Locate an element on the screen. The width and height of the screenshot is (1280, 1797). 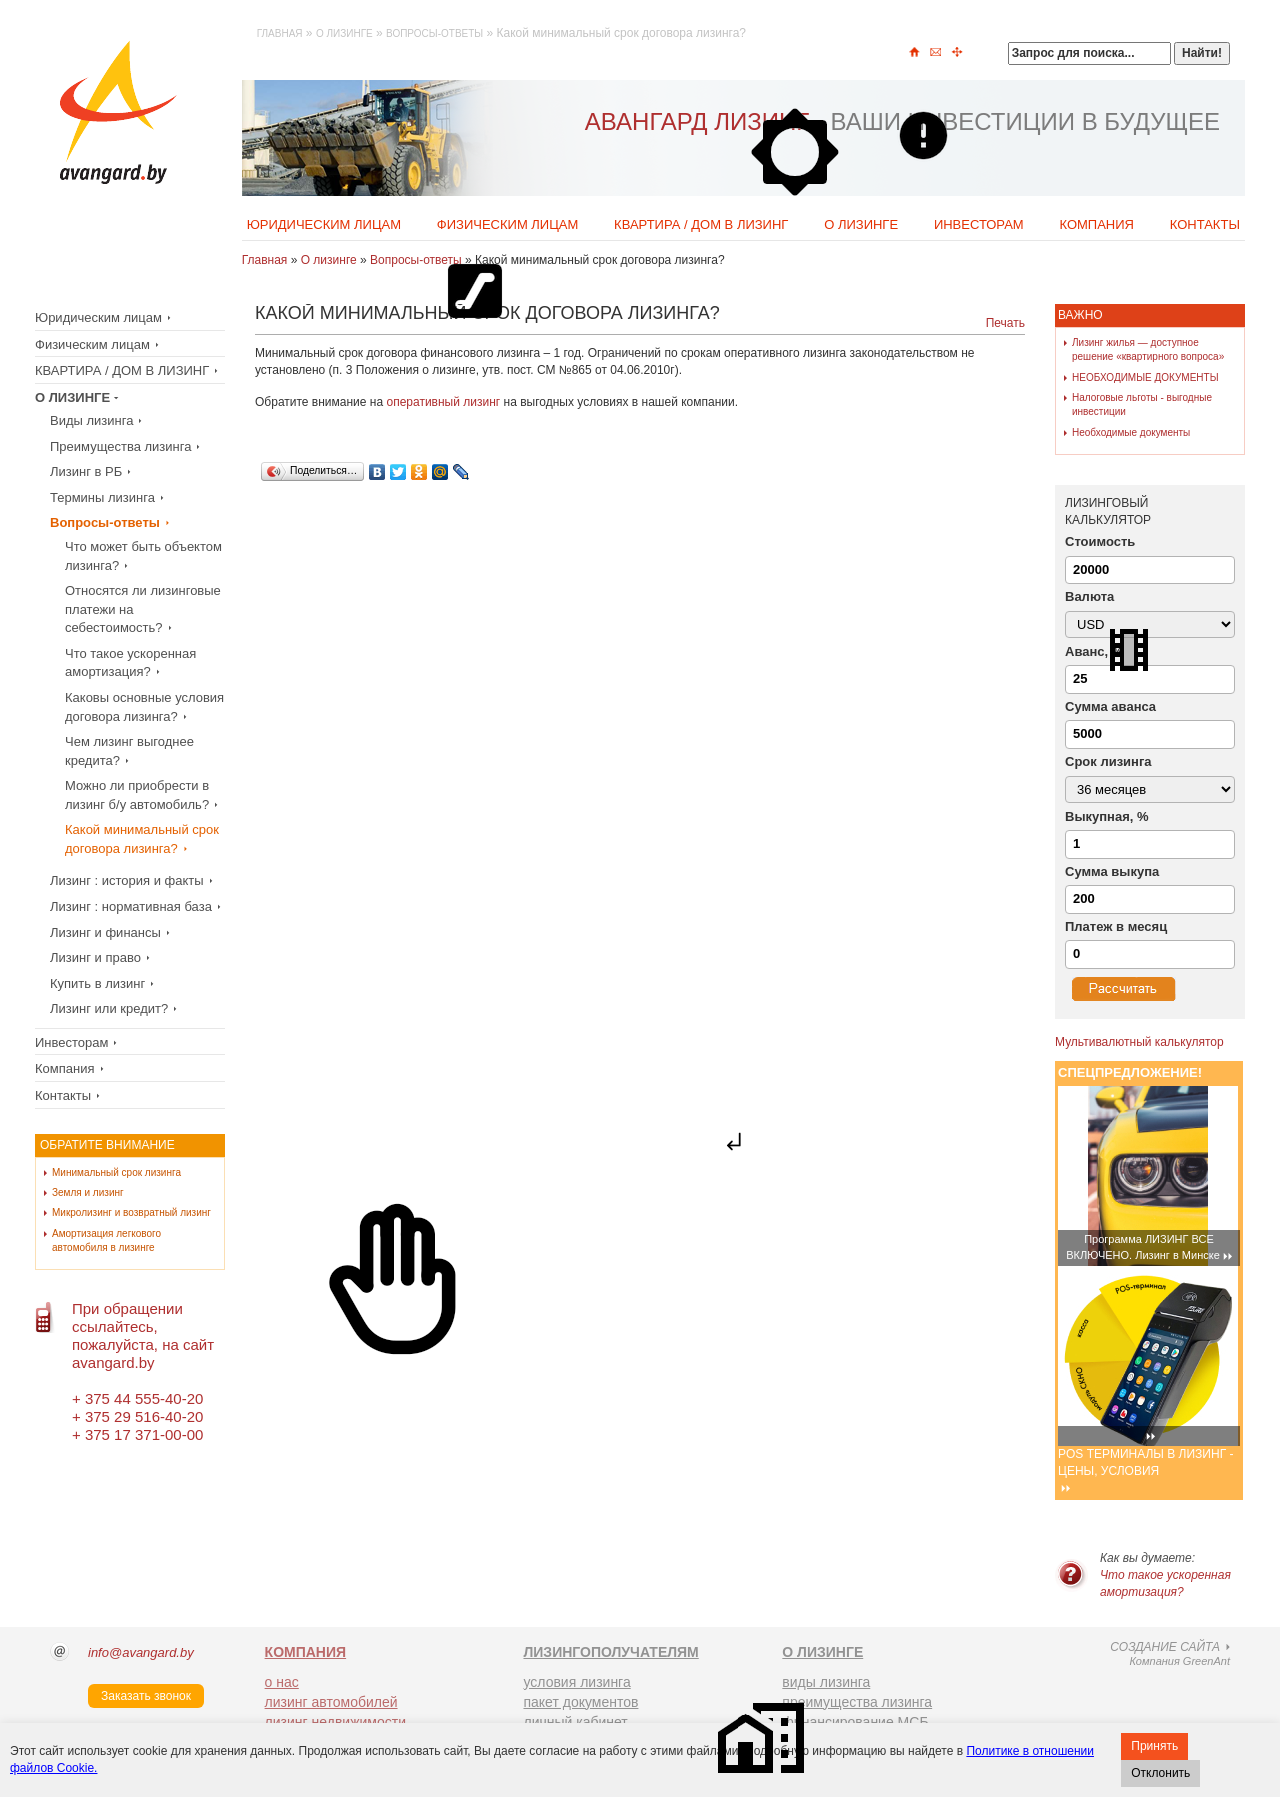
adjust screen brightness settings is located at coordinates (795, 152).